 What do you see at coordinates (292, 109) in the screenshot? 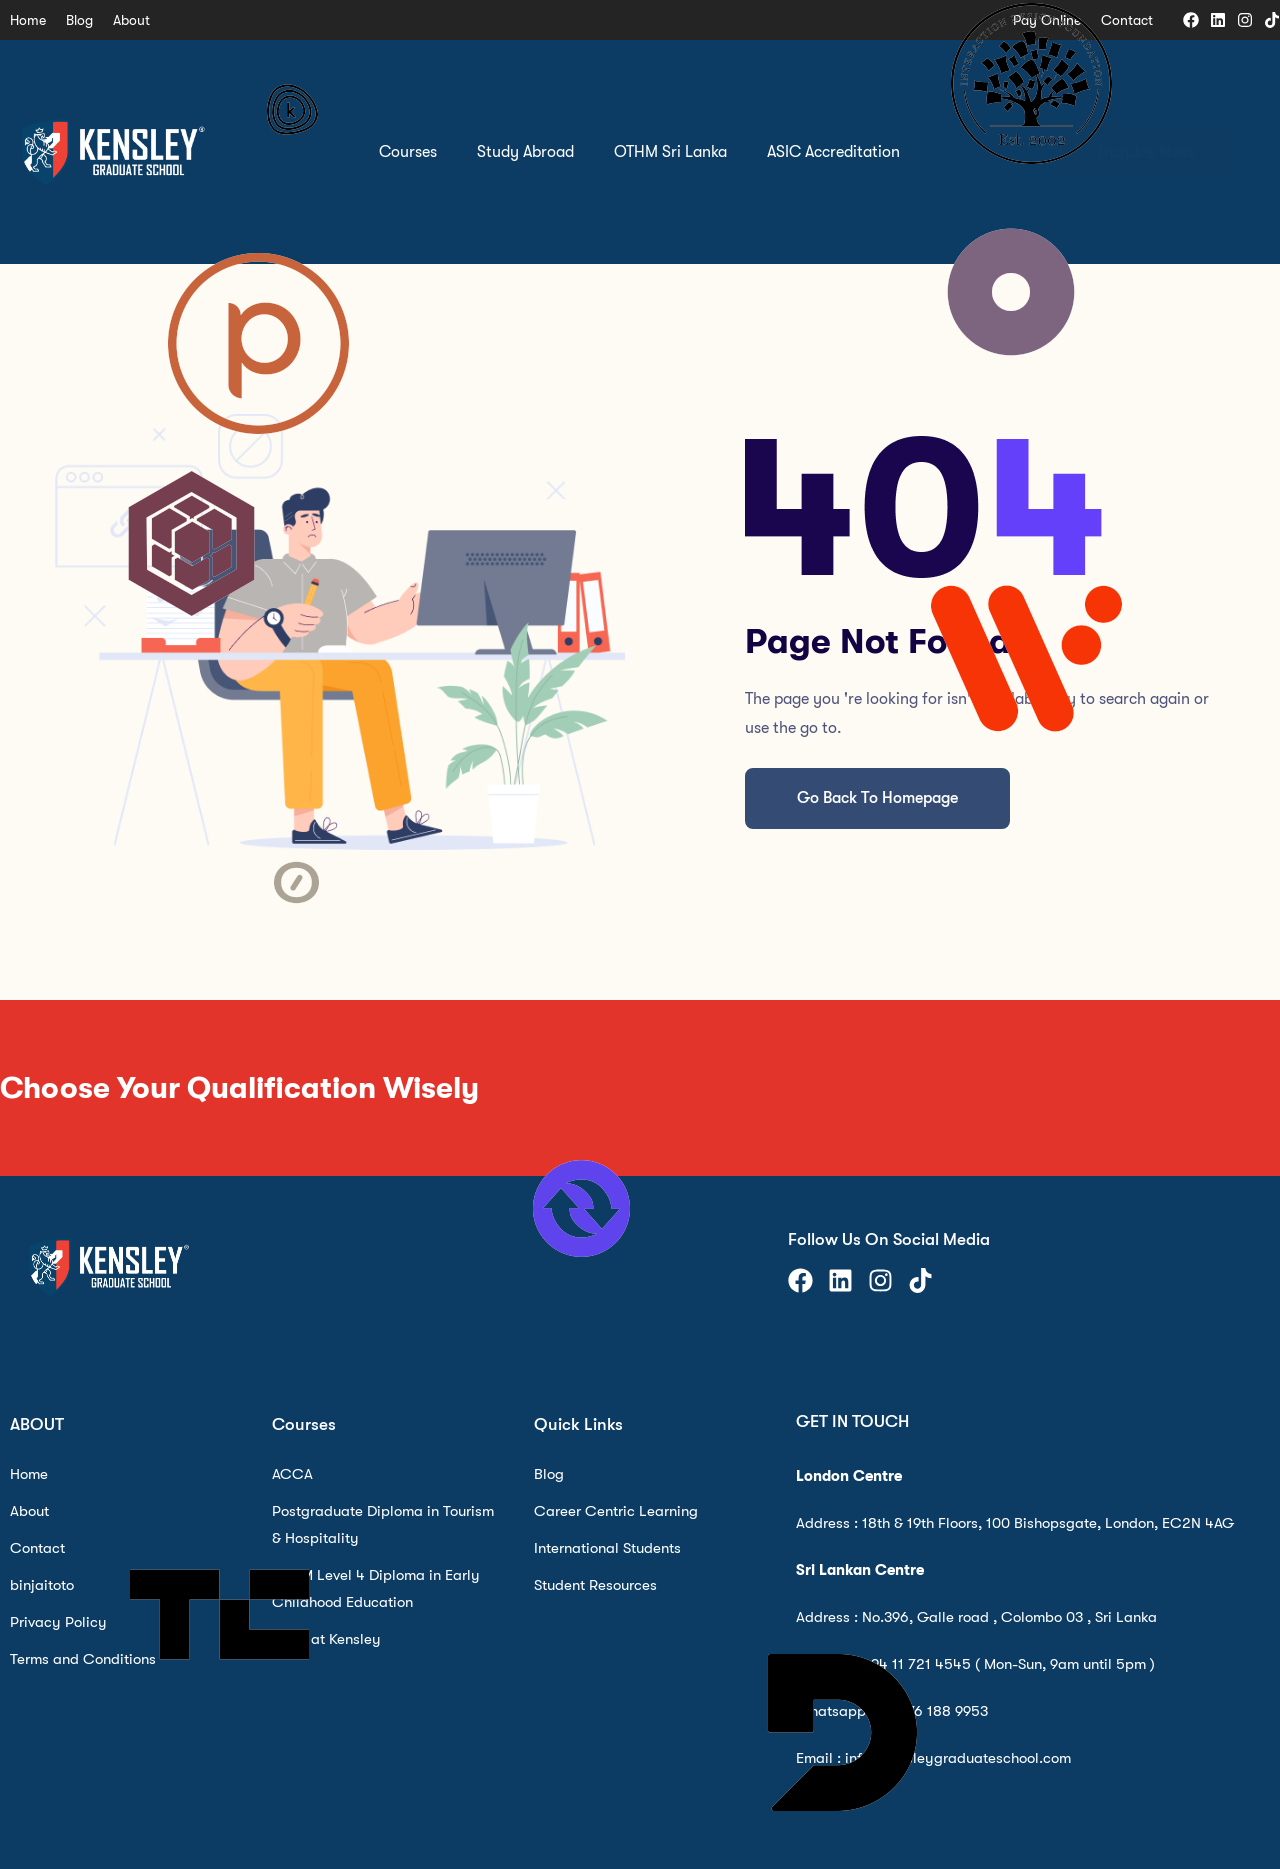
I see `visit the Keep a Changelog website` at bounding box center [292, 109].